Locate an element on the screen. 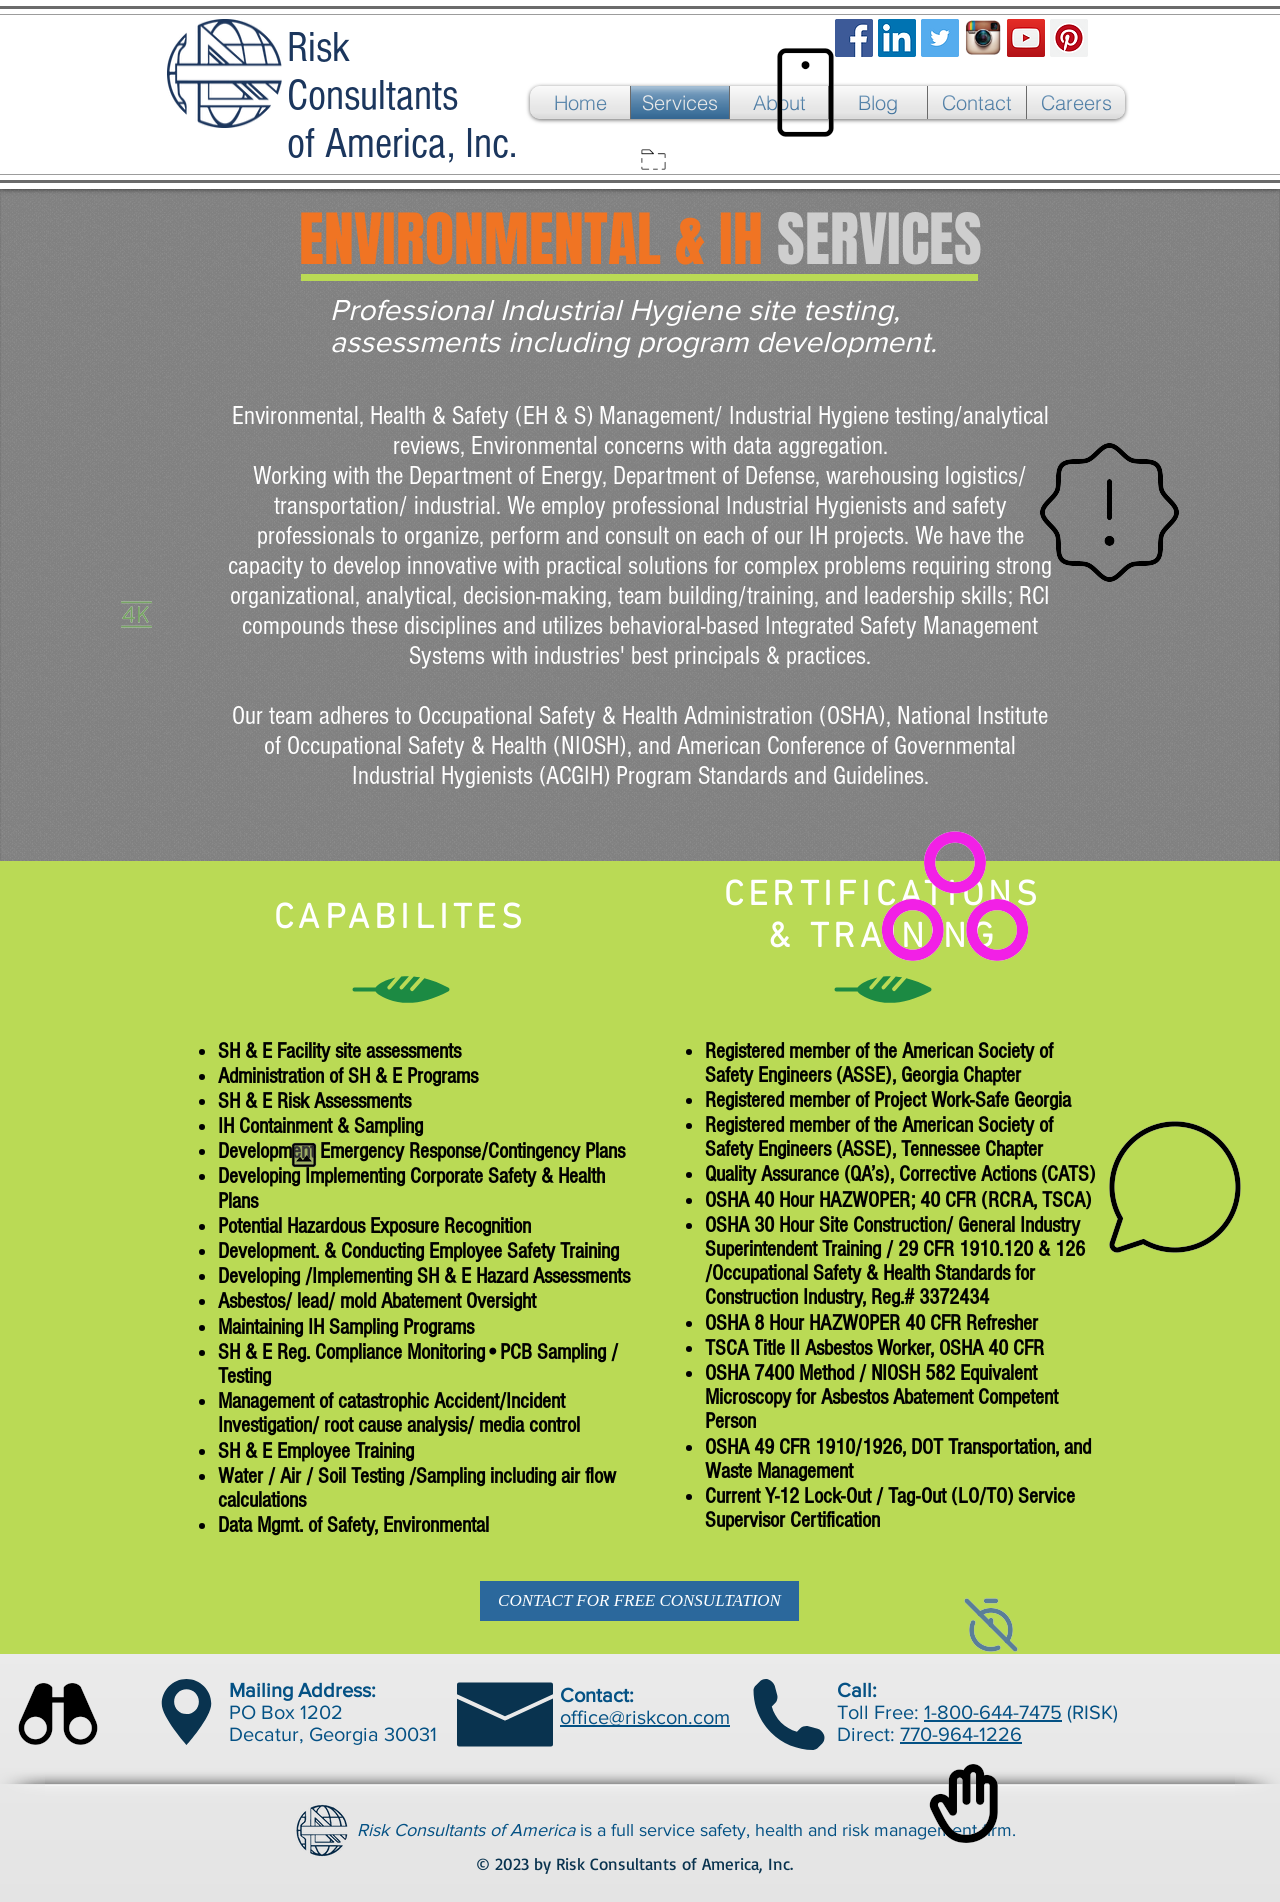 The height and width of the screenshot is (1902, 1280). access device camera through mobile is located at coordinates (805, 92).